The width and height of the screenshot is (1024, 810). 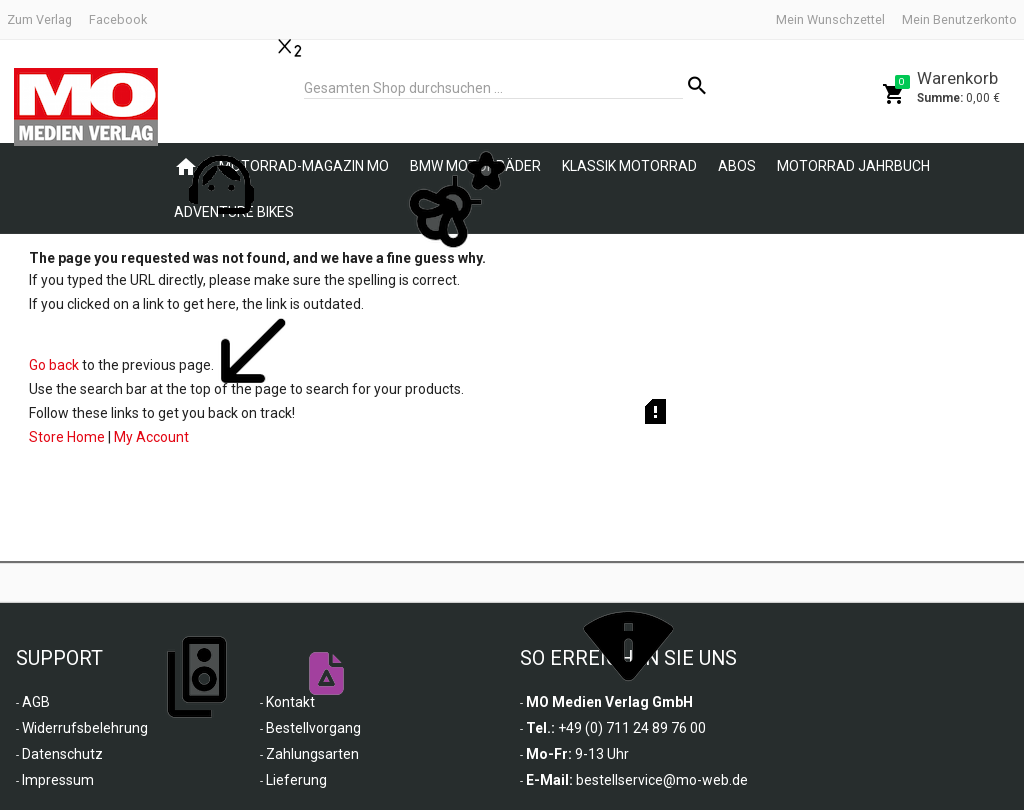 I want to click on manage connected speaker devices, so click(x=197, y=677).